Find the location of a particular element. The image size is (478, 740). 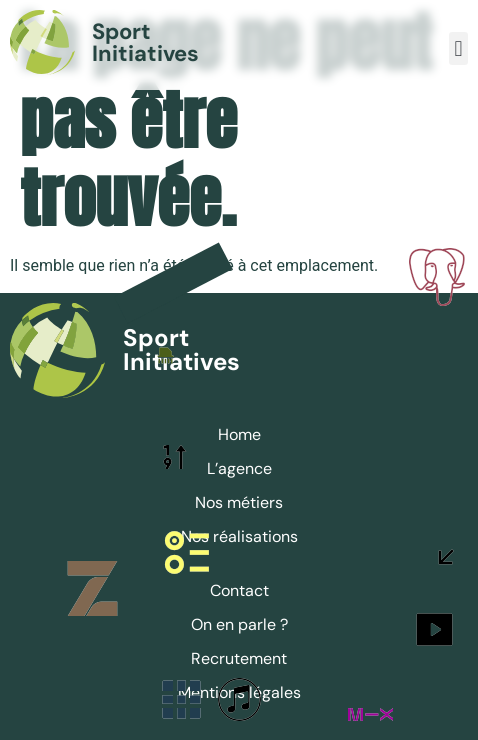

sort numbers in descending order is located at coordinates (173, 457).